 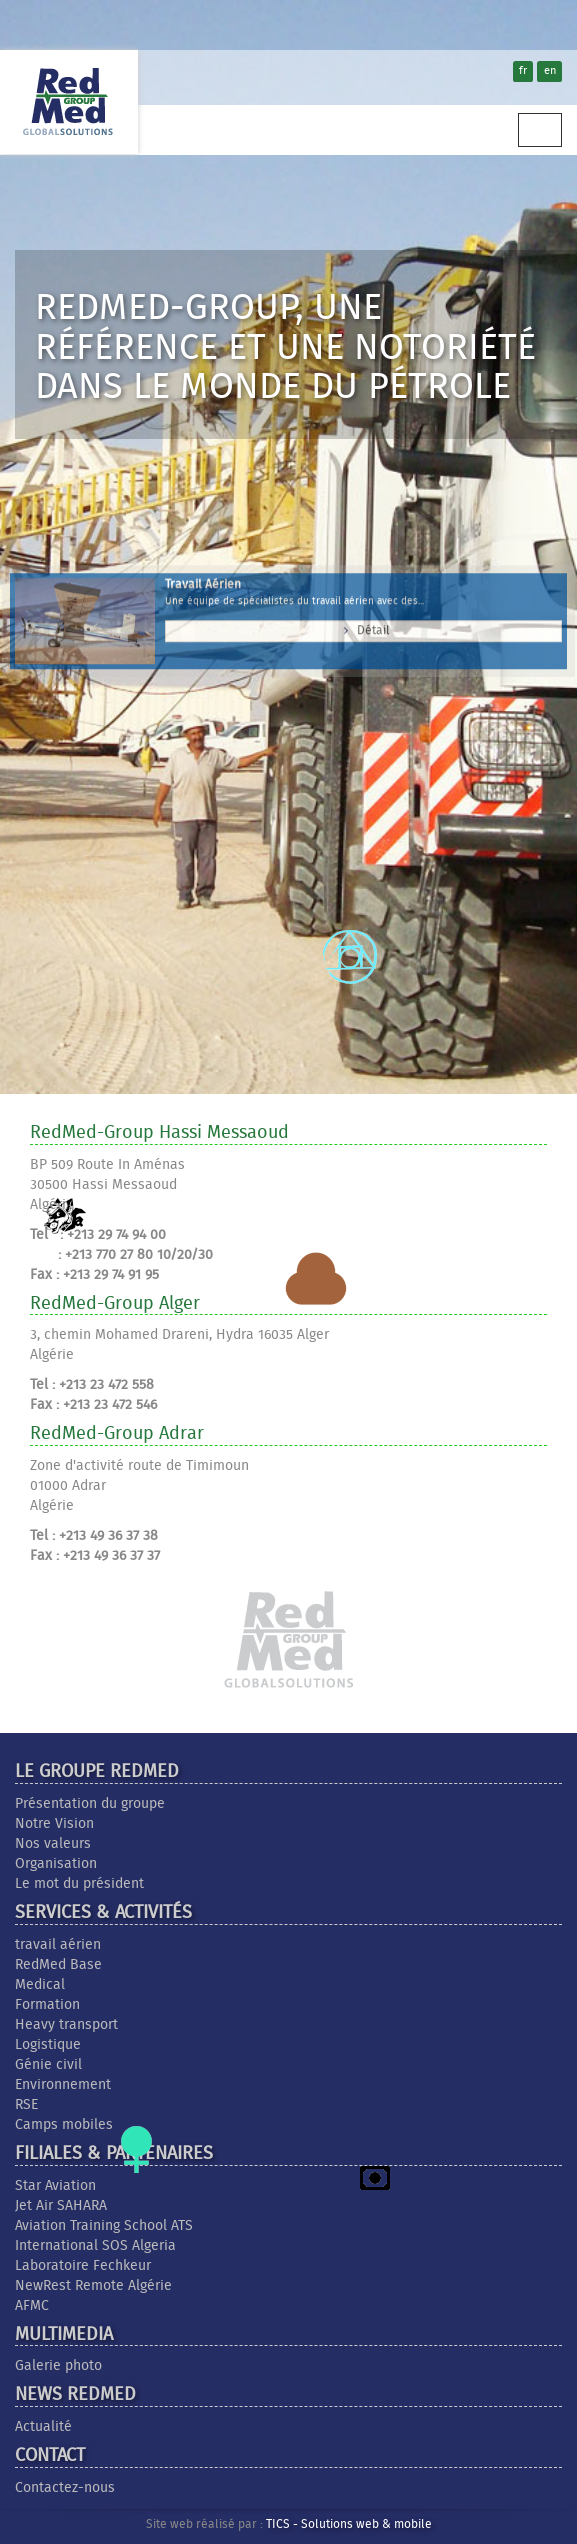 What do you see at coordinates (350, 957) in the screenshot?
I see `postcss css processing tool logo` at bounding box center [350, 957].